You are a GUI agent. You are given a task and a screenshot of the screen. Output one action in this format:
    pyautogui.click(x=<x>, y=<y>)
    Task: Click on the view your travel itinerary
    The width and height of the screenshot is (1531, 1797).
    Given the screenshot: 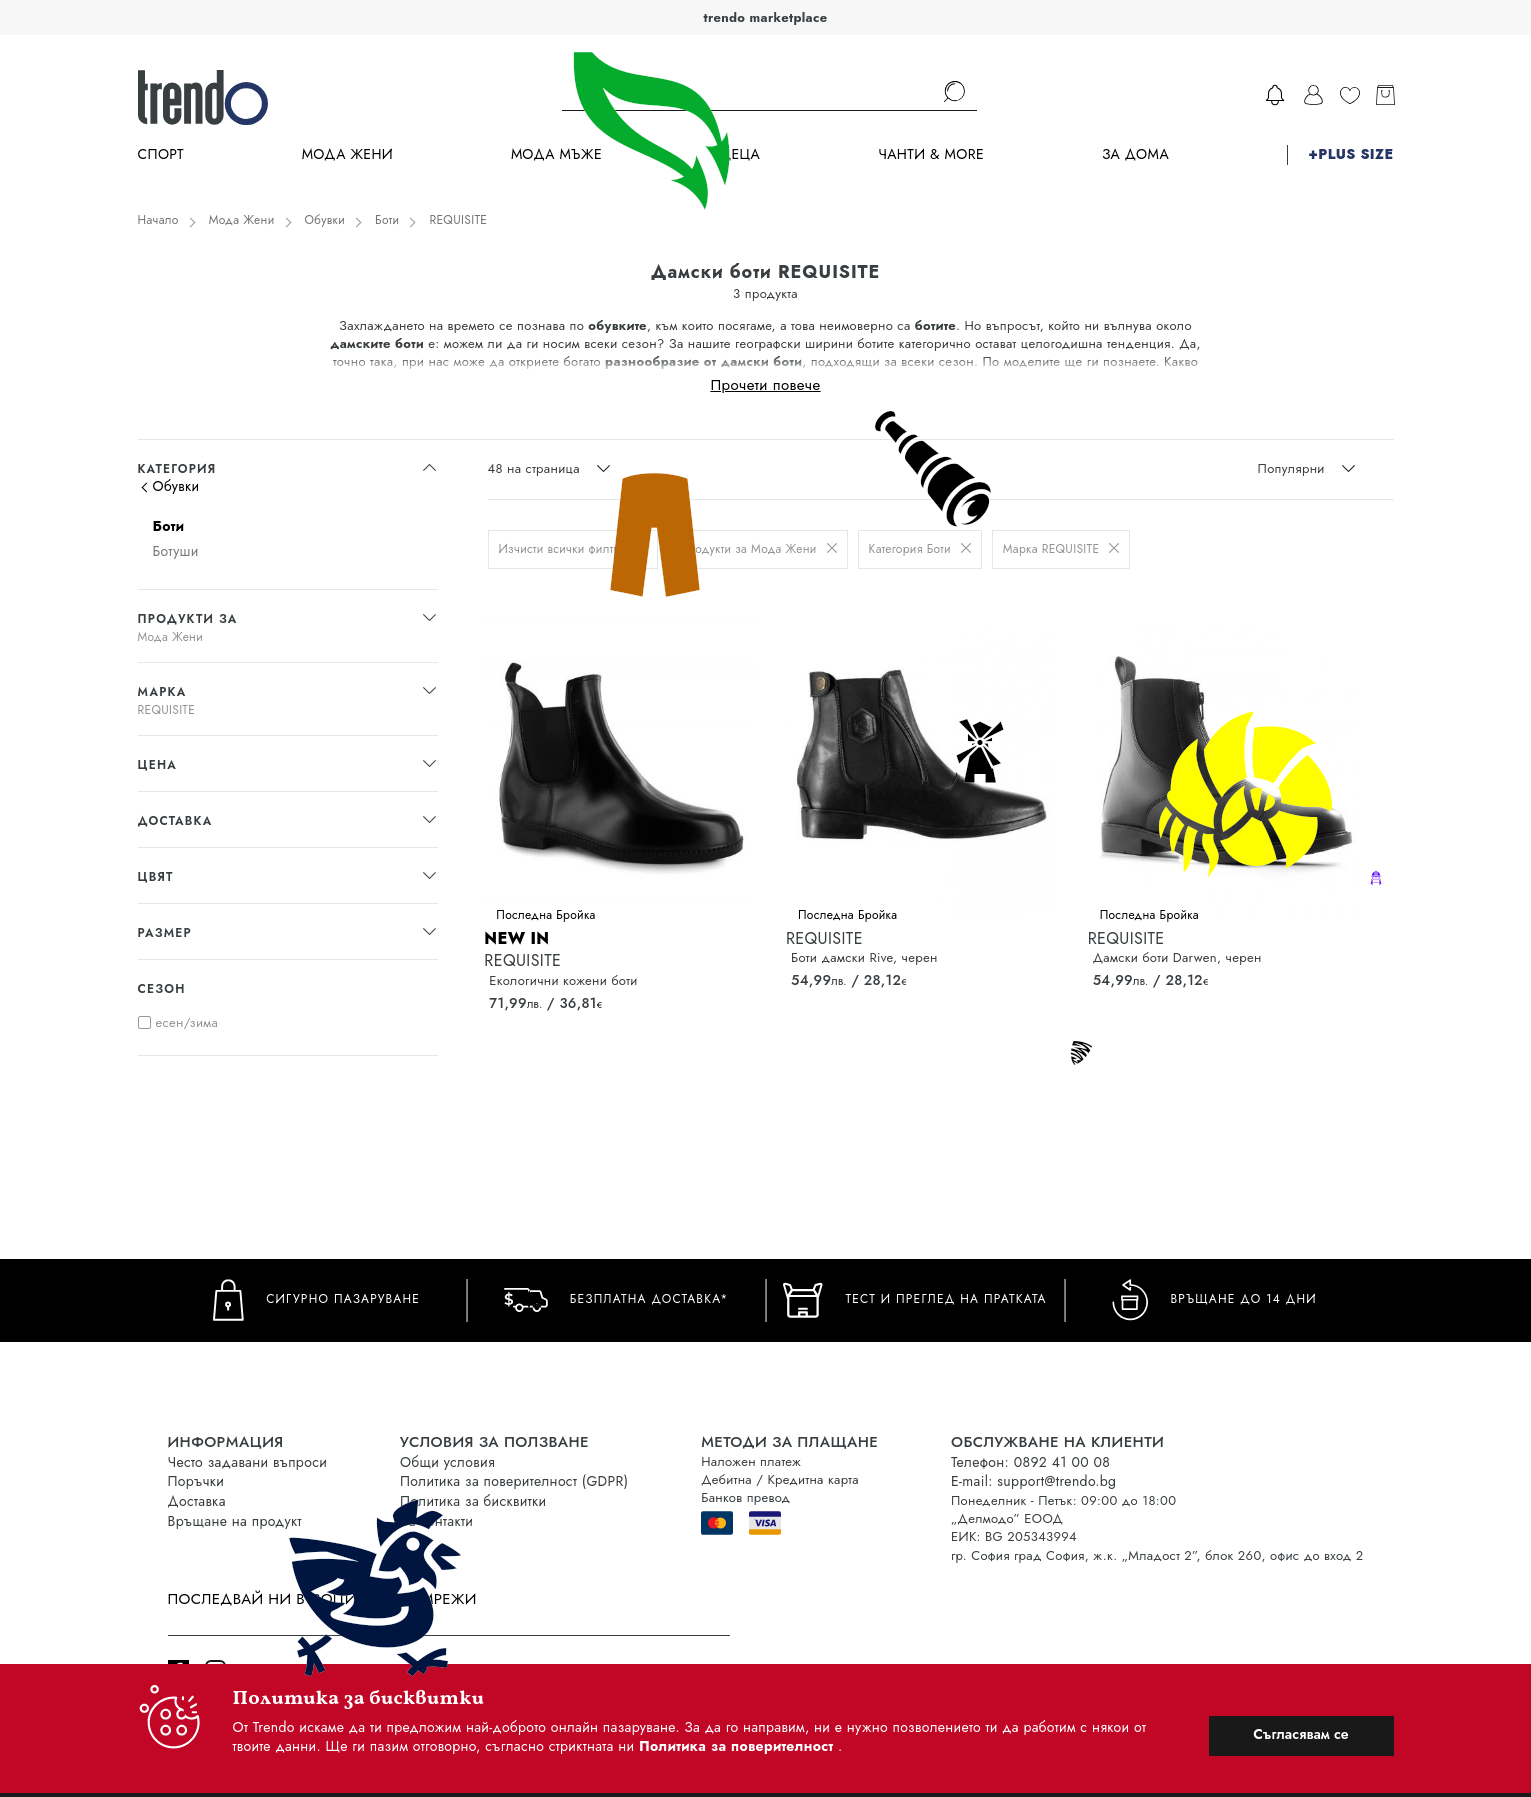 What is the action you would take?
    pyautogui.click(x=651, y=131)
    